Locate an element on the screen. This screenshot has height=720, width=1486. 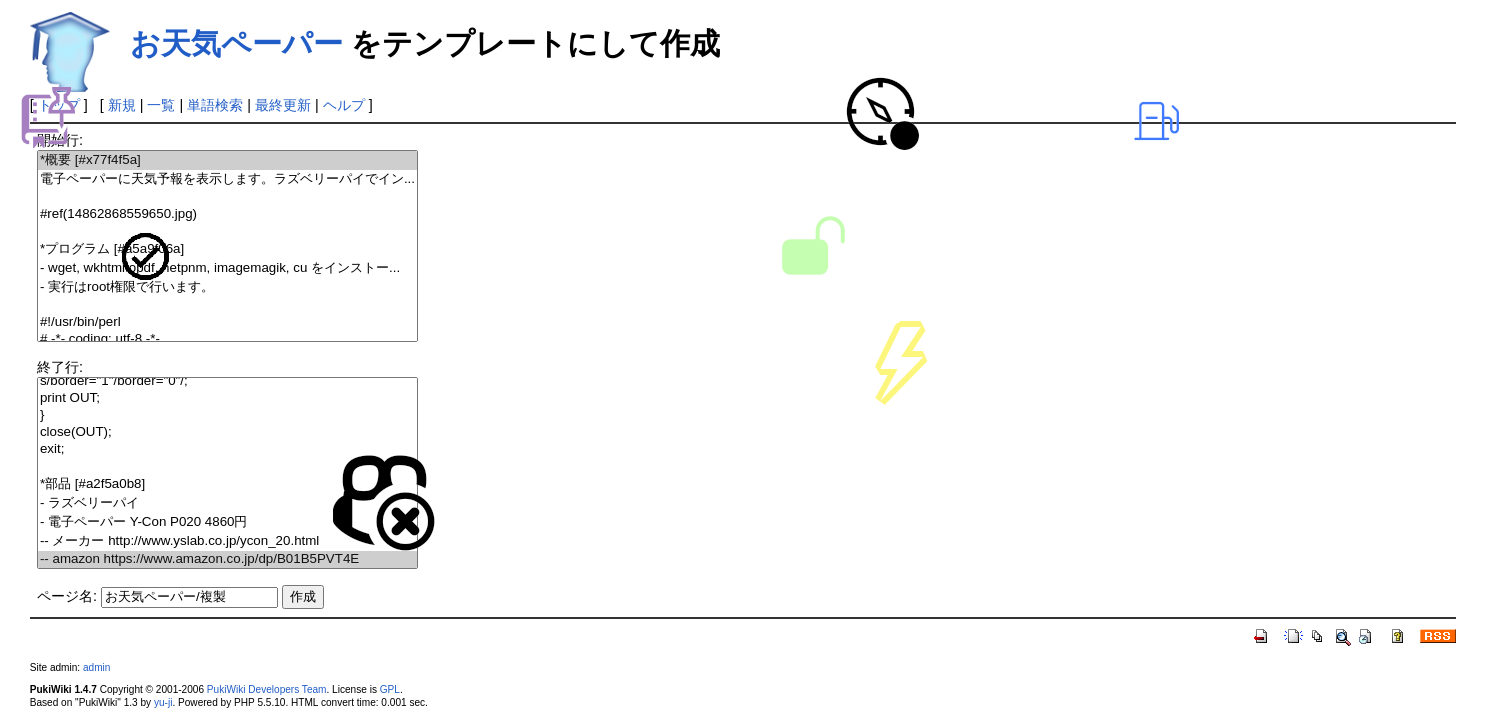
unlocked or unsecured state is located at coordinates (813, 245).